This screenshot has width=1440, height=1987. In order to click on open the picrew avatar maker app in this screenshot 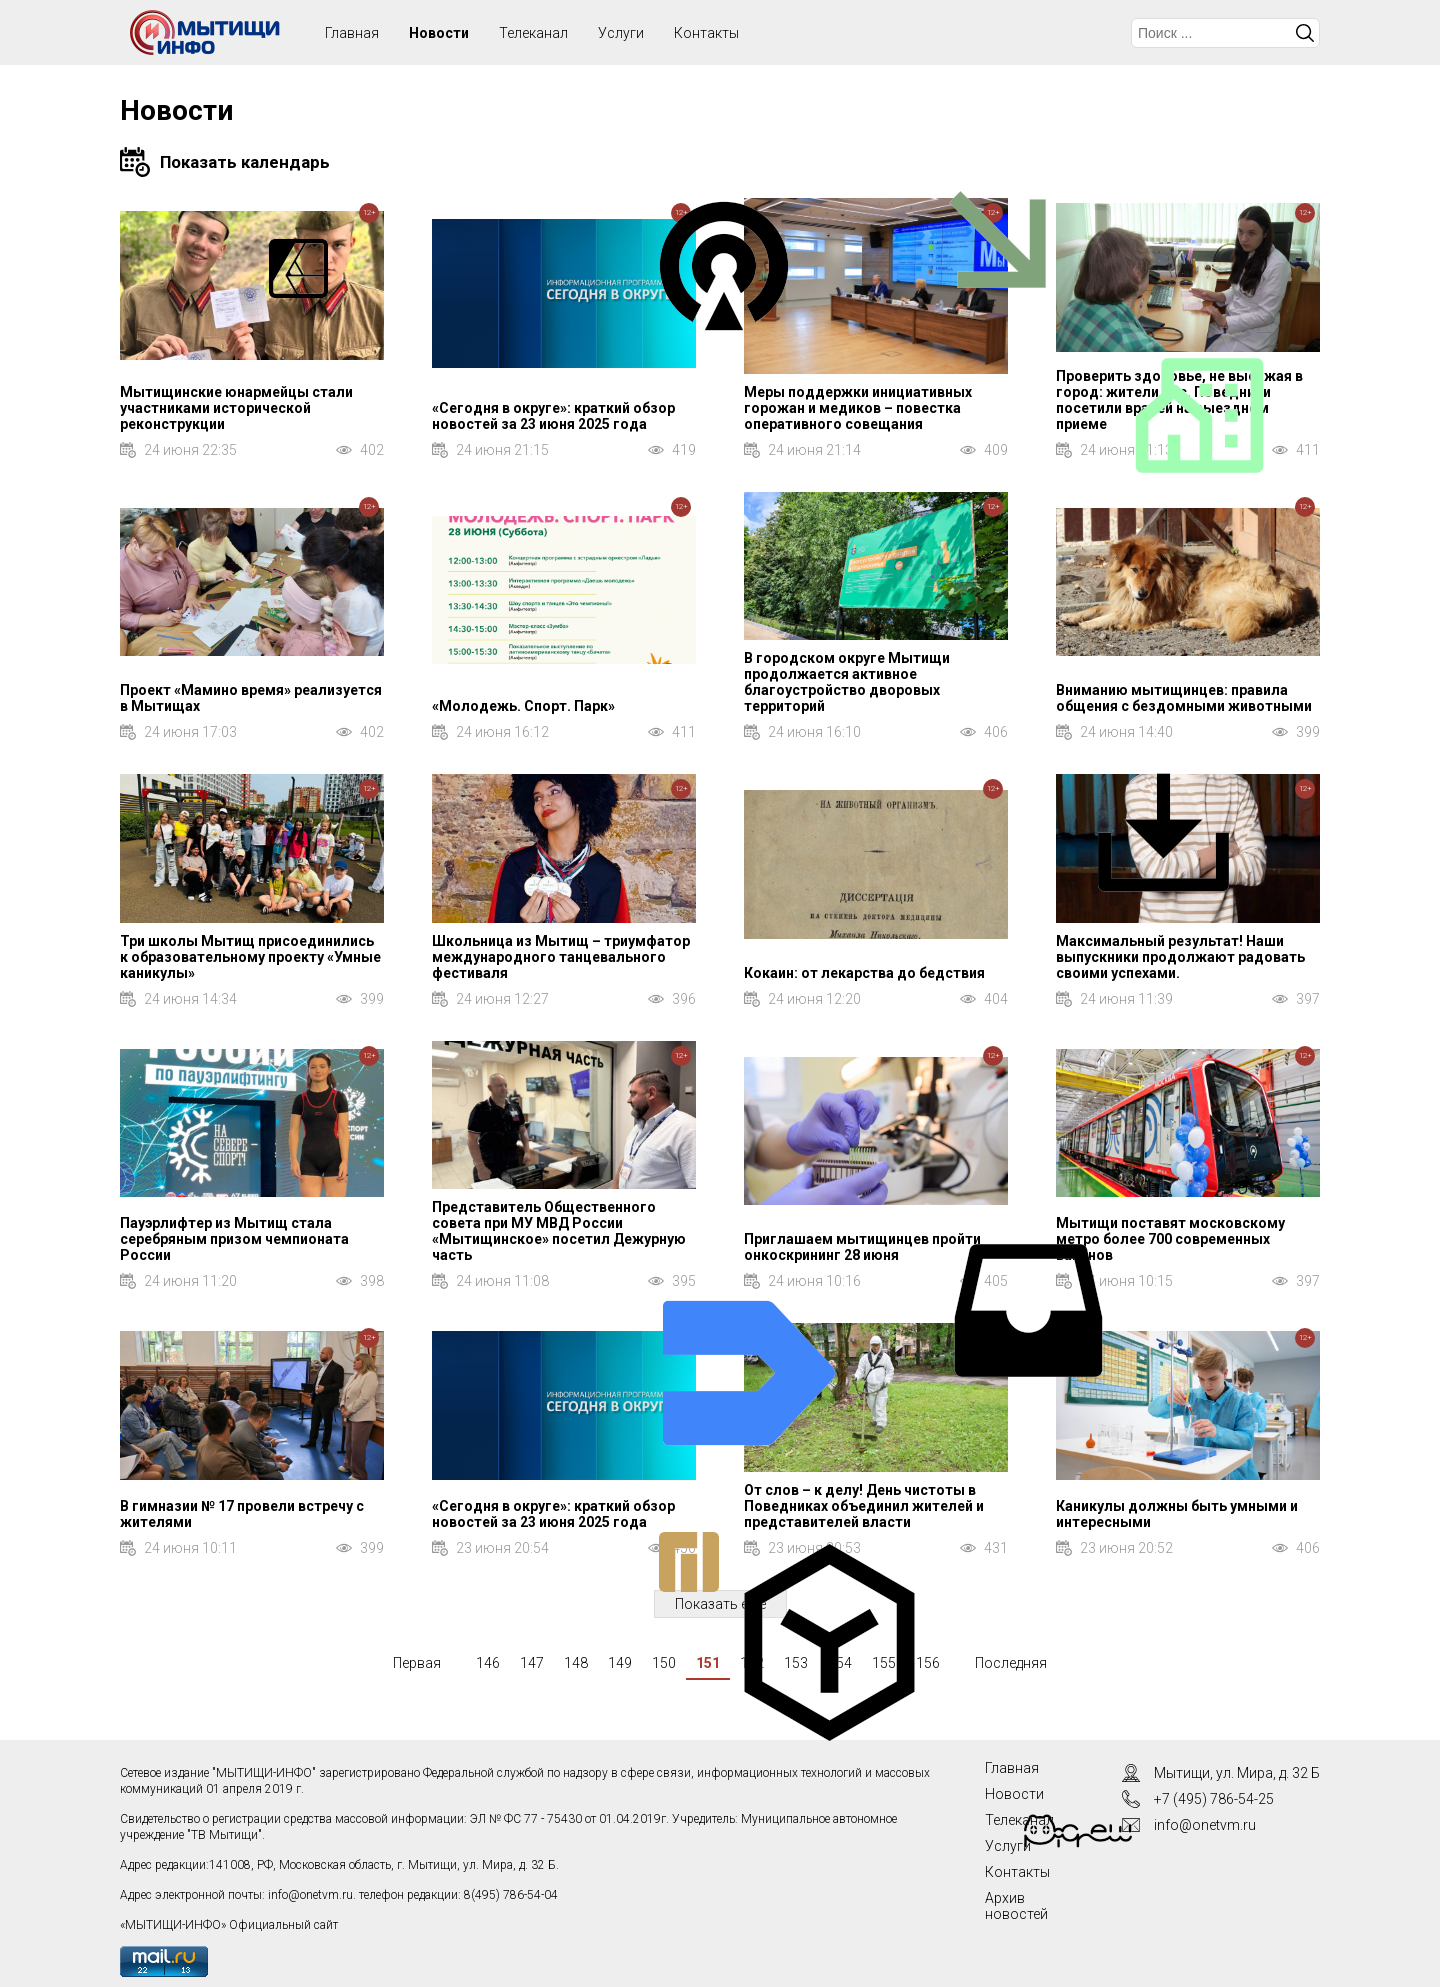, I will do `click(1078, 1831)`.